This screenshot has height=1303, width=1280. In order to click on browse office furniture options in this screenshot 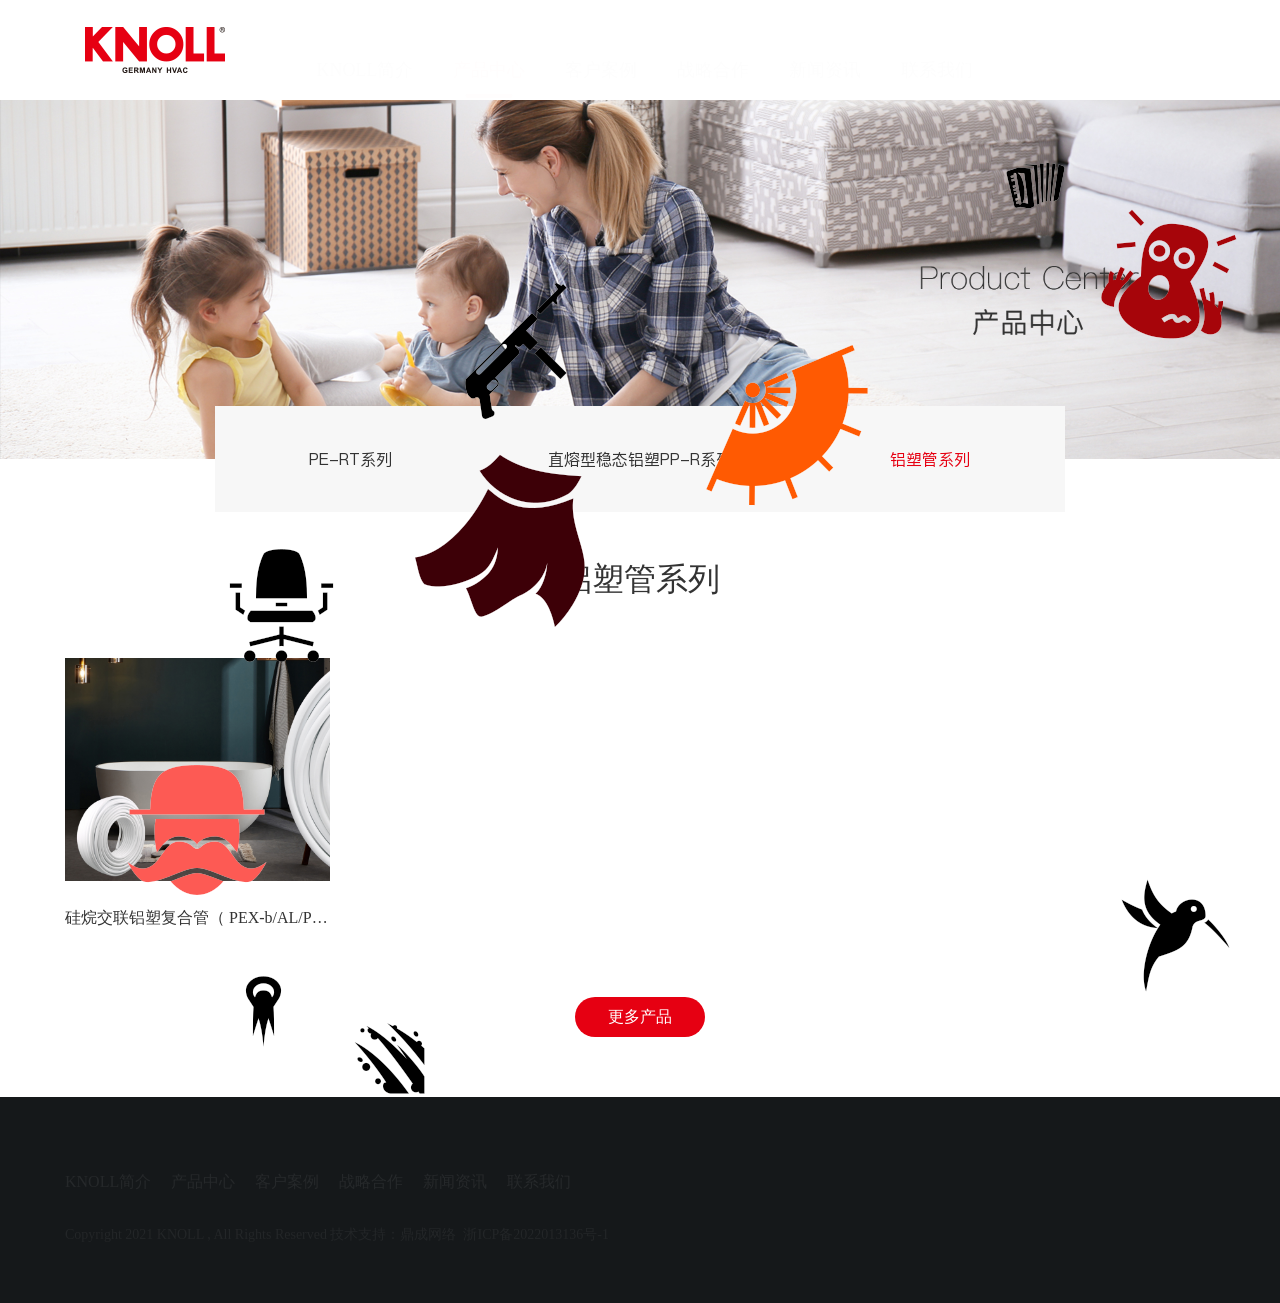, I will do `click(281, 605)`.